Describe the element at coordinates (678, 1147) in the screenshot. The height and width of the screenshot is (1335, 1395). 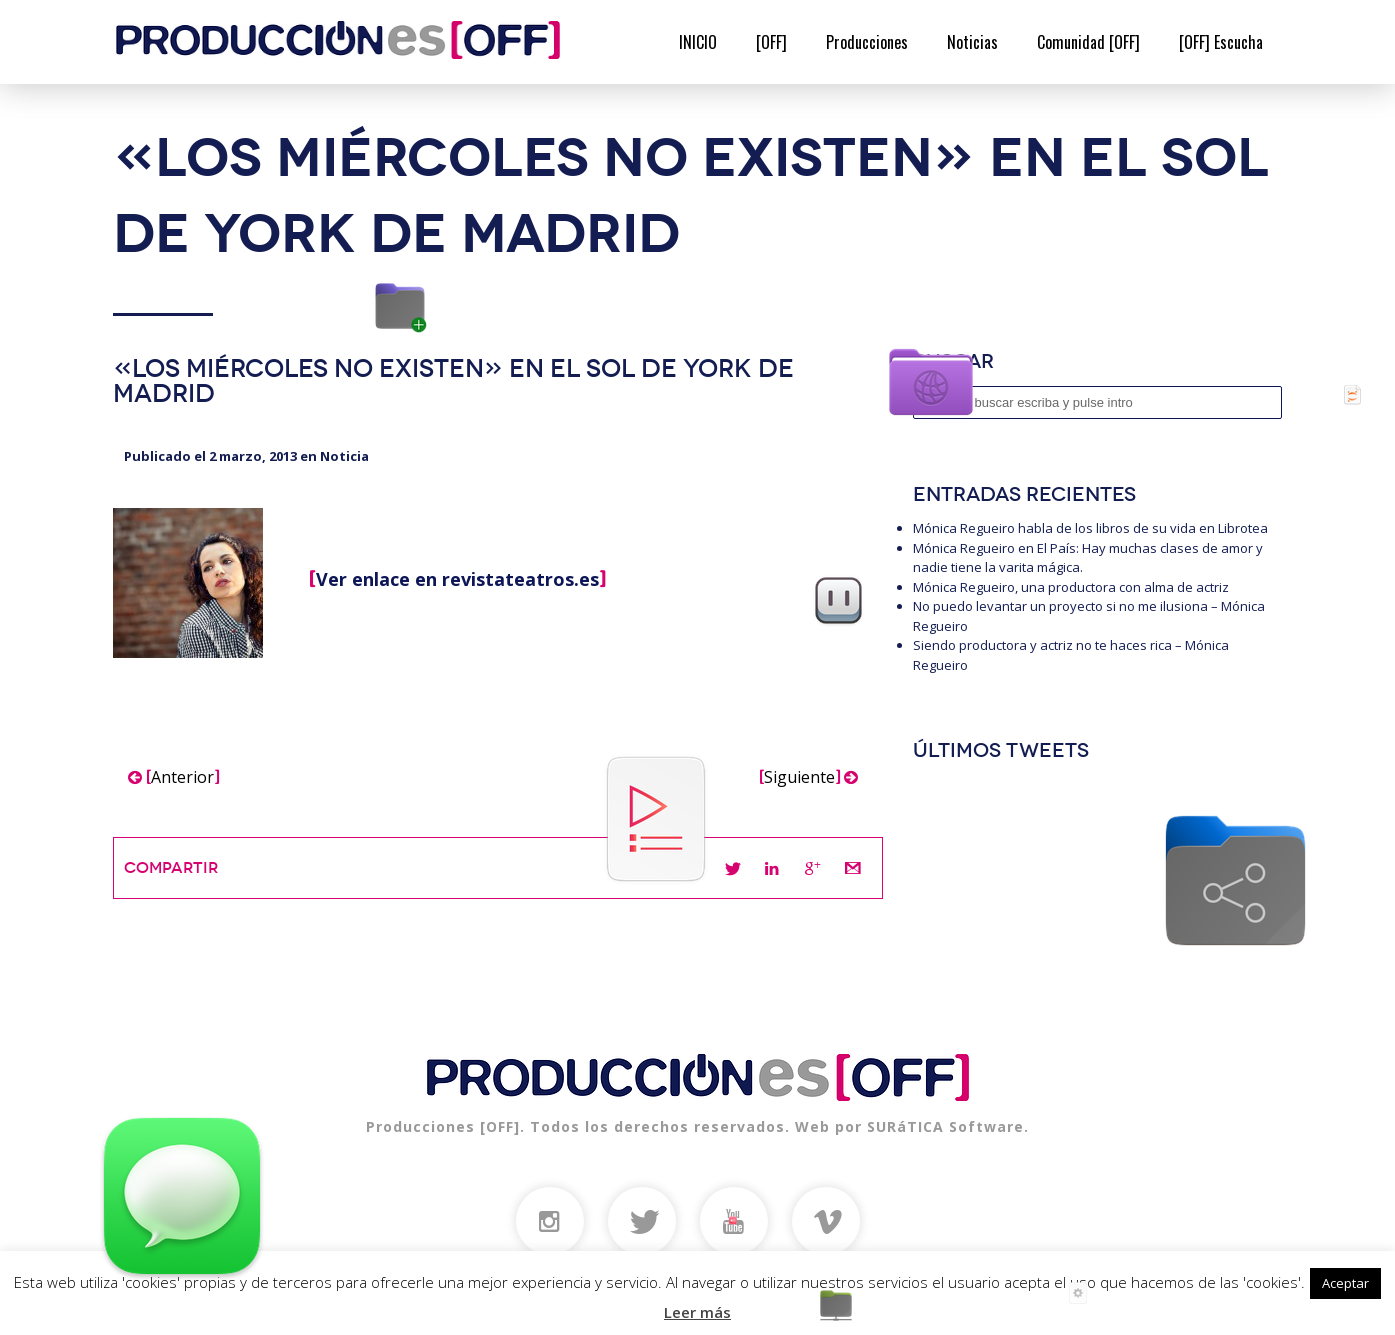
I see `open sound and audio preferences` at that location.